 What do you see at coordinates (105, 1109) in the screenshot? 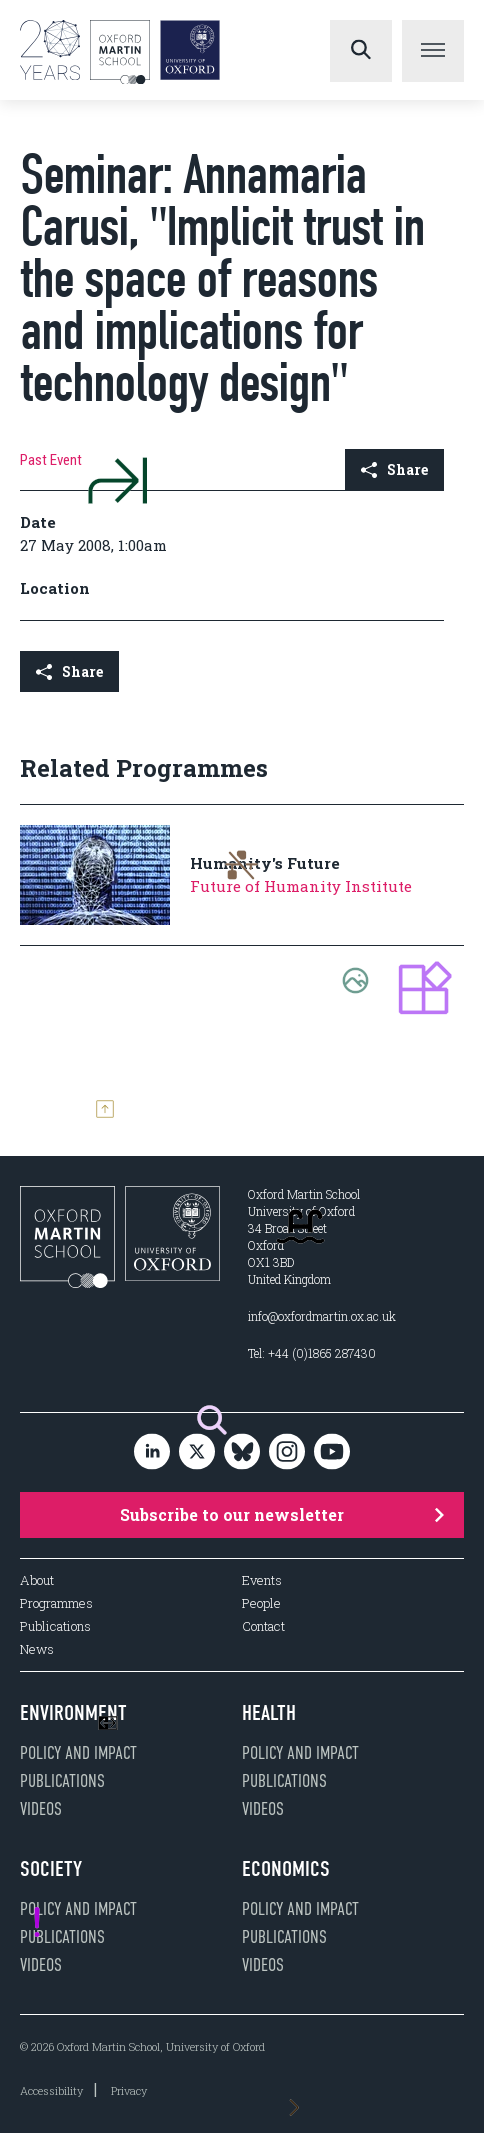
I see `upload a file or document` at bounding box center [105, 1109].